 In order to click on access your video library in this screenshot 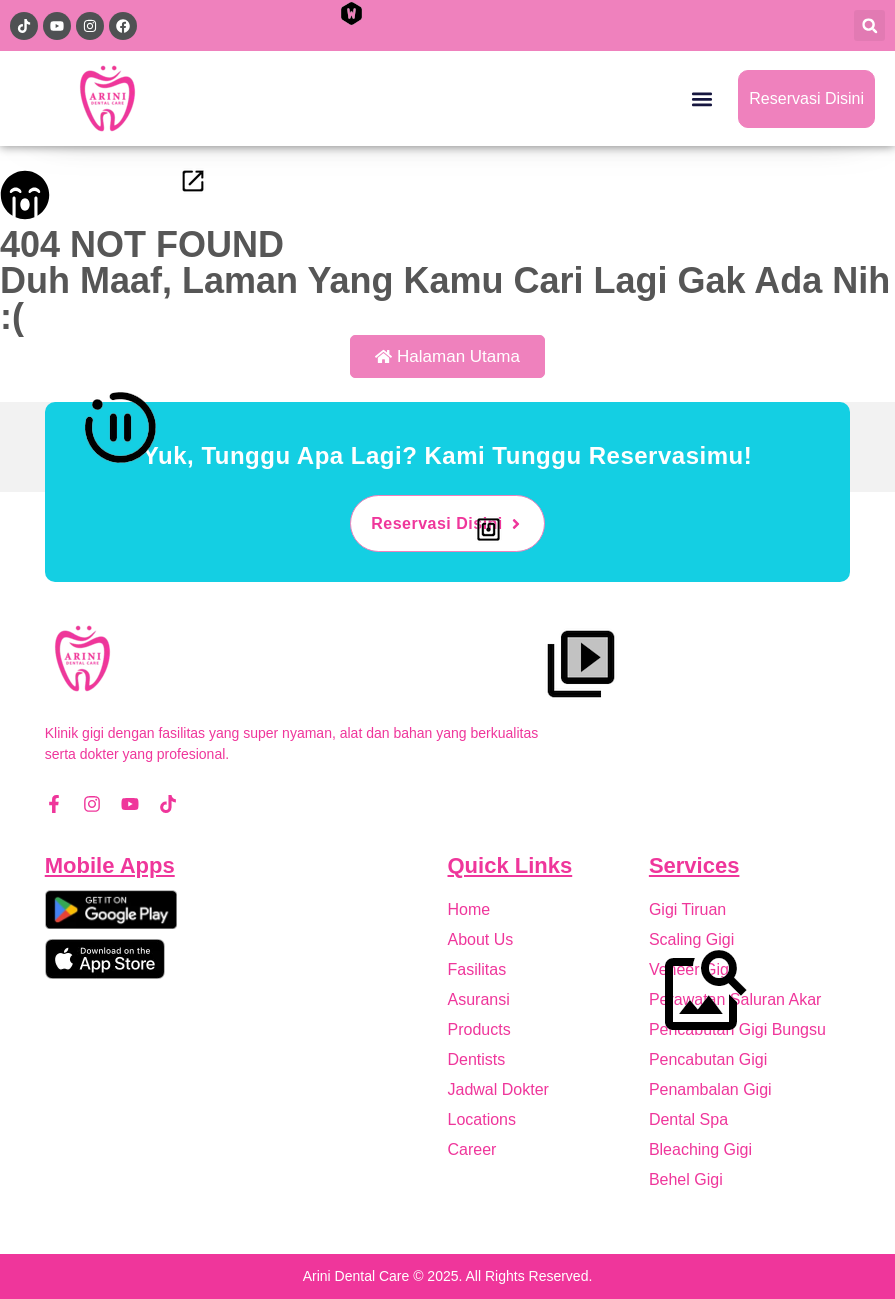, I will do `click(581, 664)`.